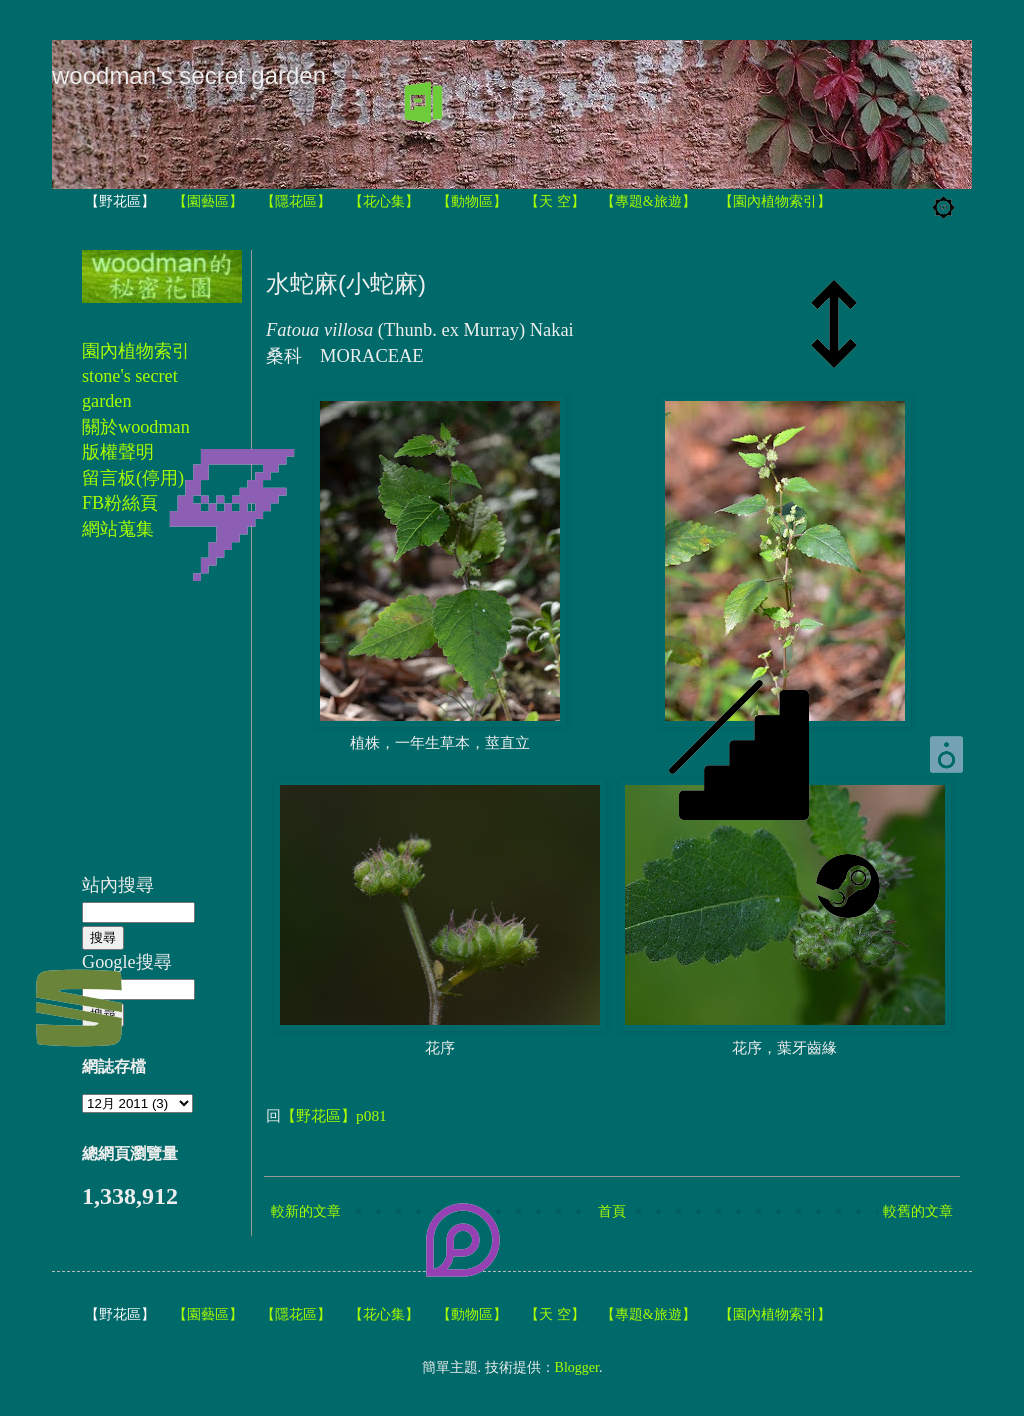 The image size is (1024, 1416). What do you see at coordinates (423, 102) in the screenshot?
I see `open a PowerPoint presentation file` at bounding box center [423, 102].